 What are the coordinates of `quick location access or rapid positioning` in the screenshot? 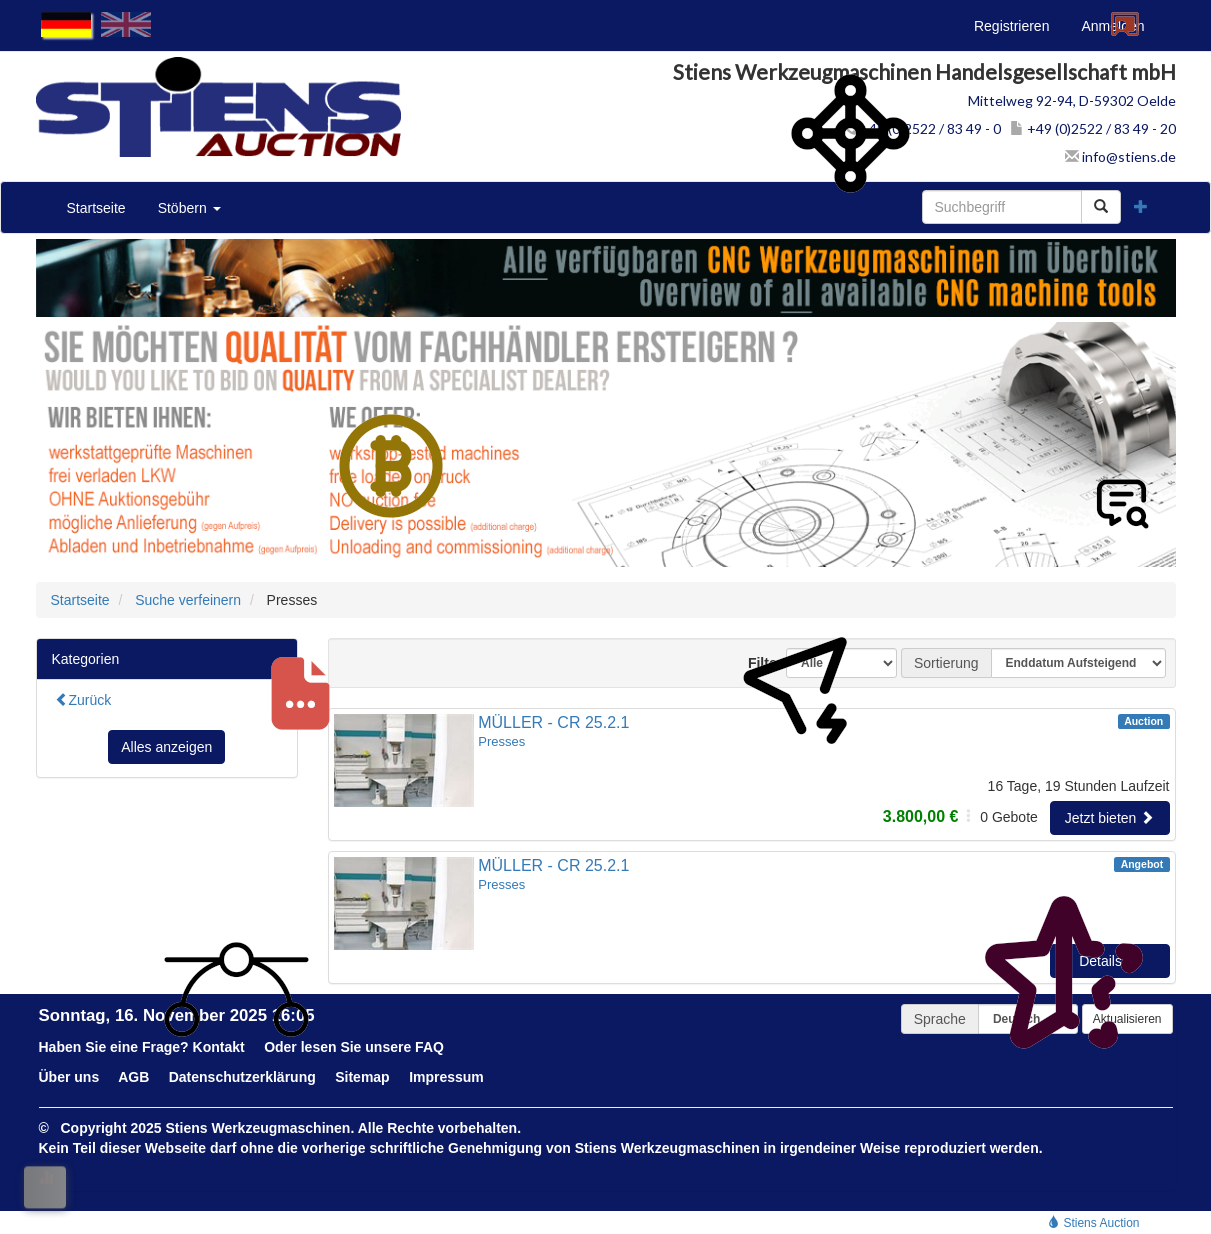 It's located at (796, 688).